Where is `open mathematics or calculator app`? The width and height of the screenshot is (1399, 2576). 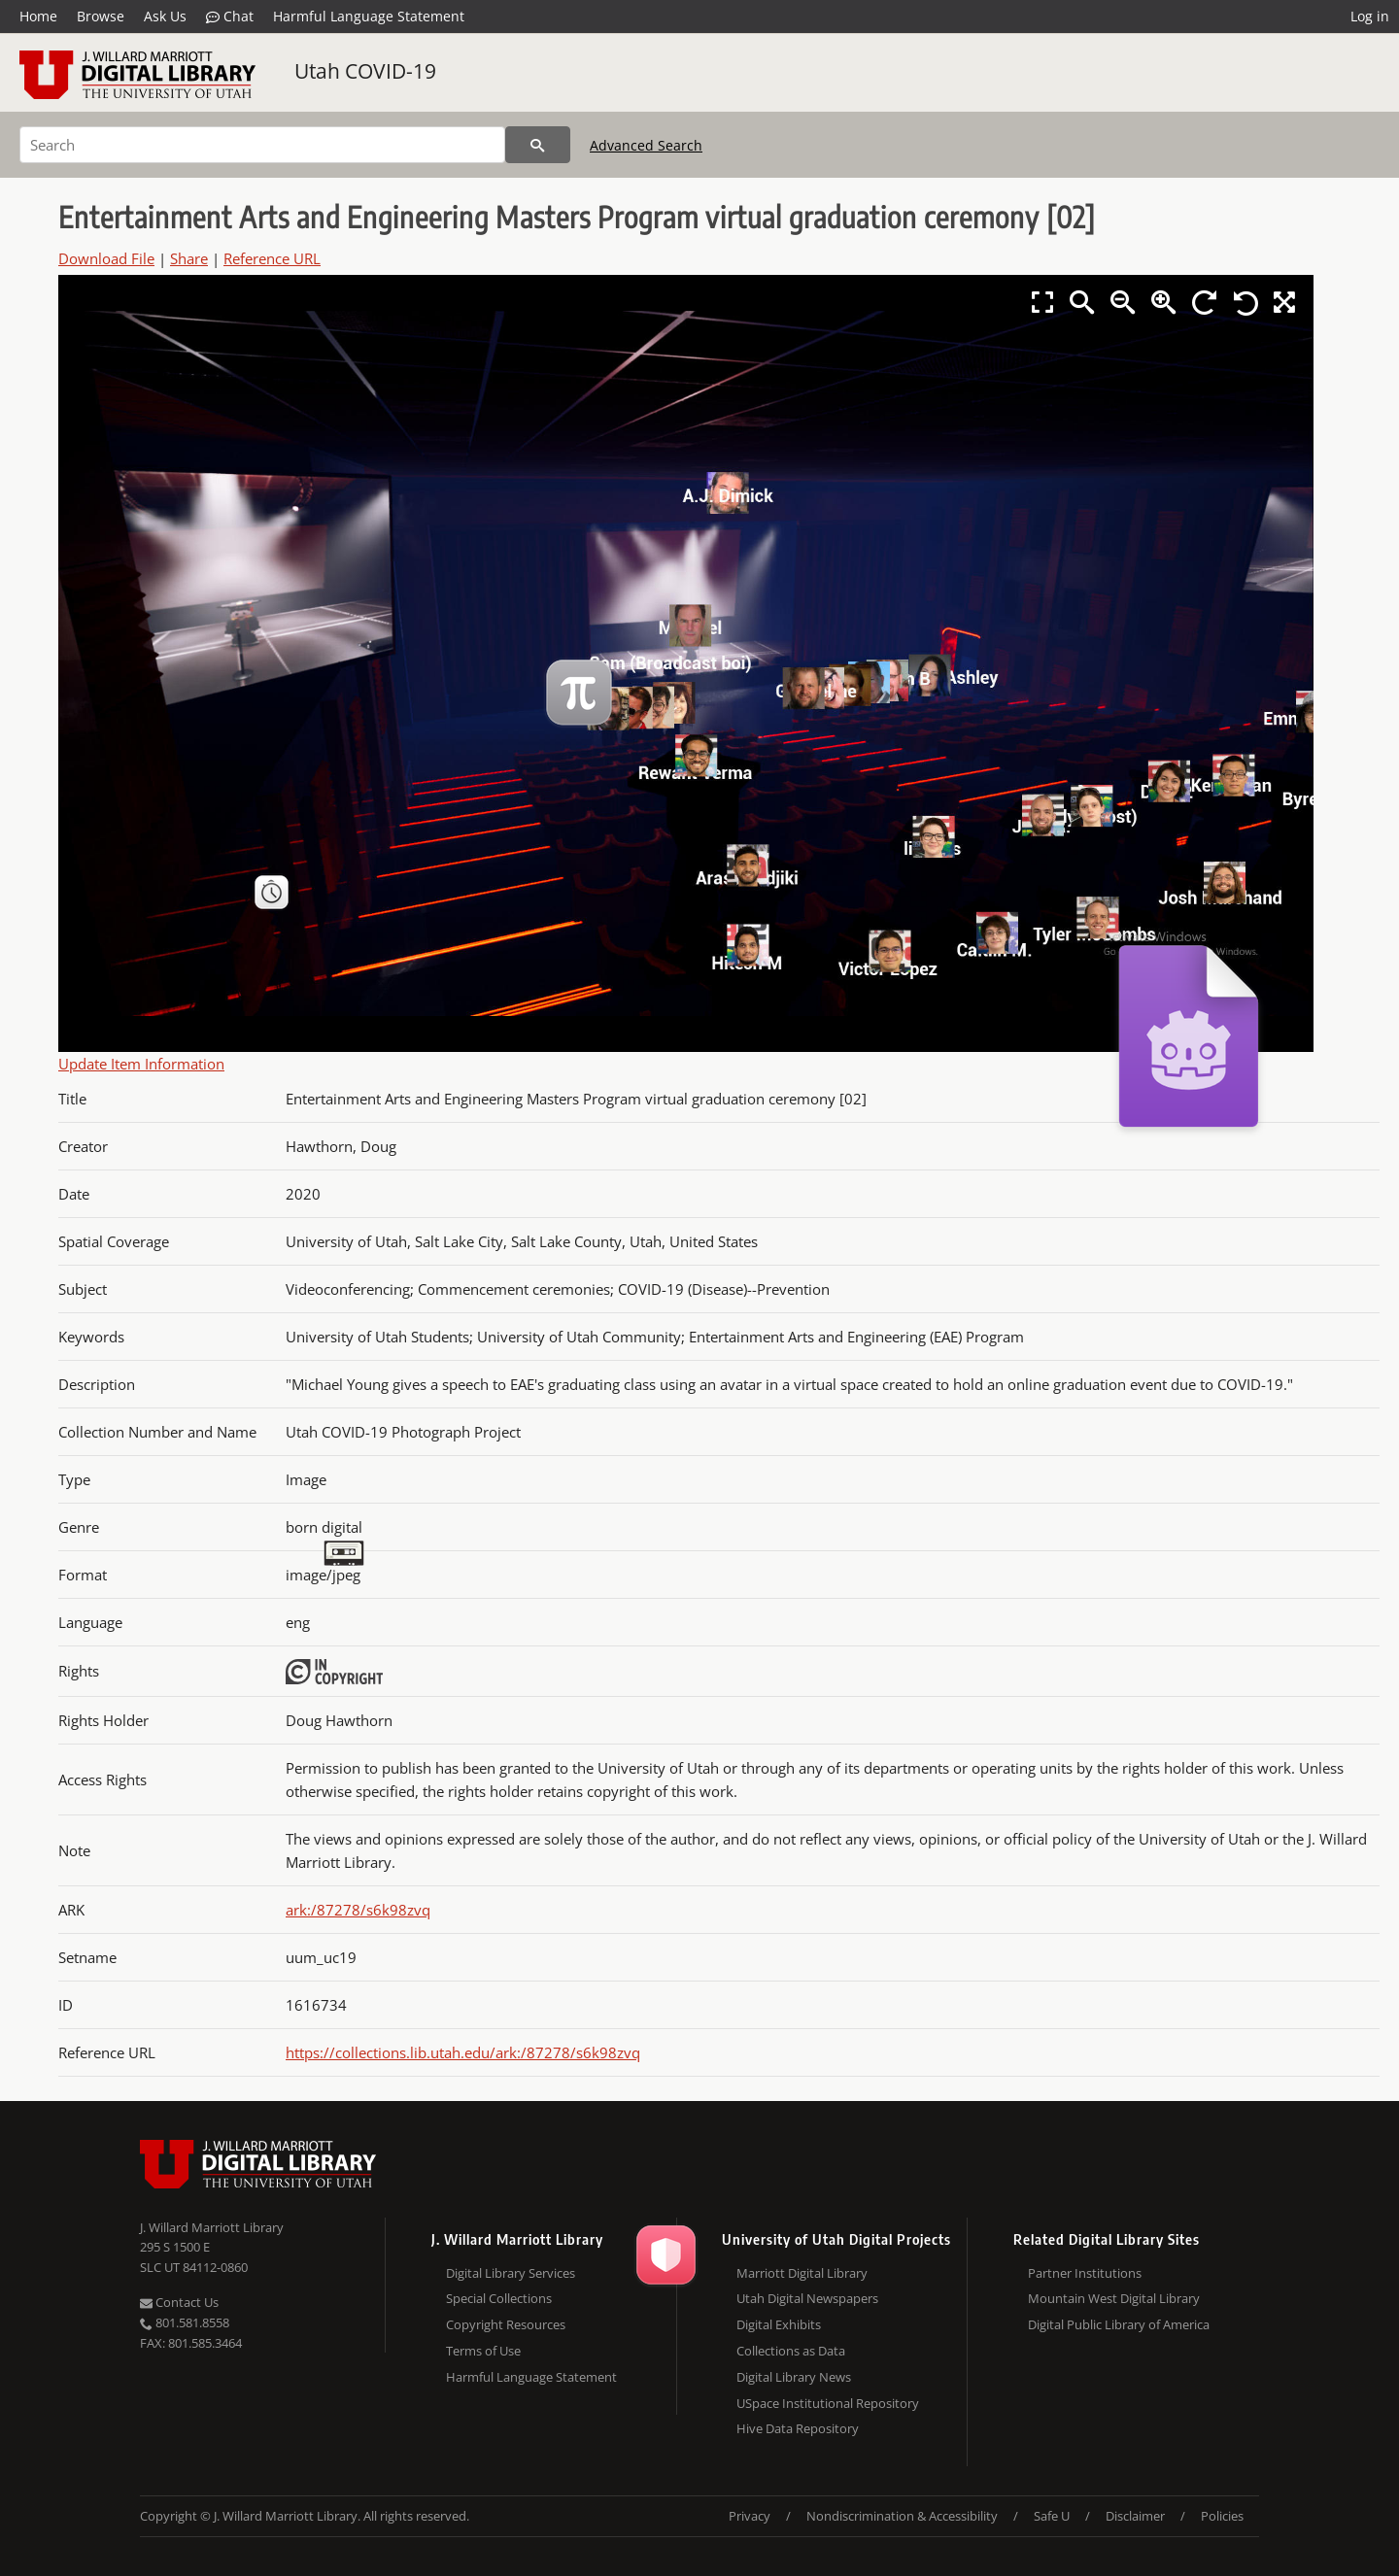 open mathematics or calculator app is located at coordinates (579, 694).